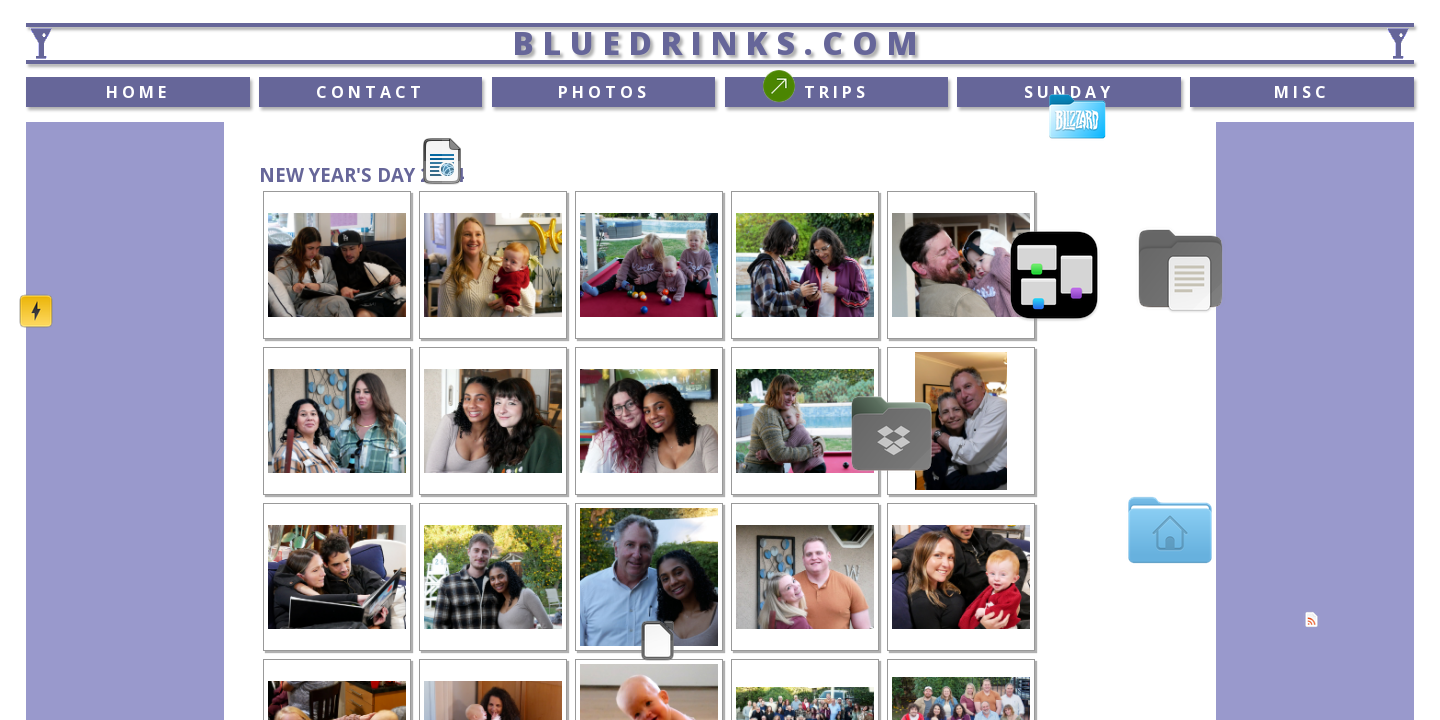 The width and height of the screenshot is (1440, 720). Describe the element at coordinates (442, 161) in the screenshot. I see `a libreoffice web document file type` at that location.